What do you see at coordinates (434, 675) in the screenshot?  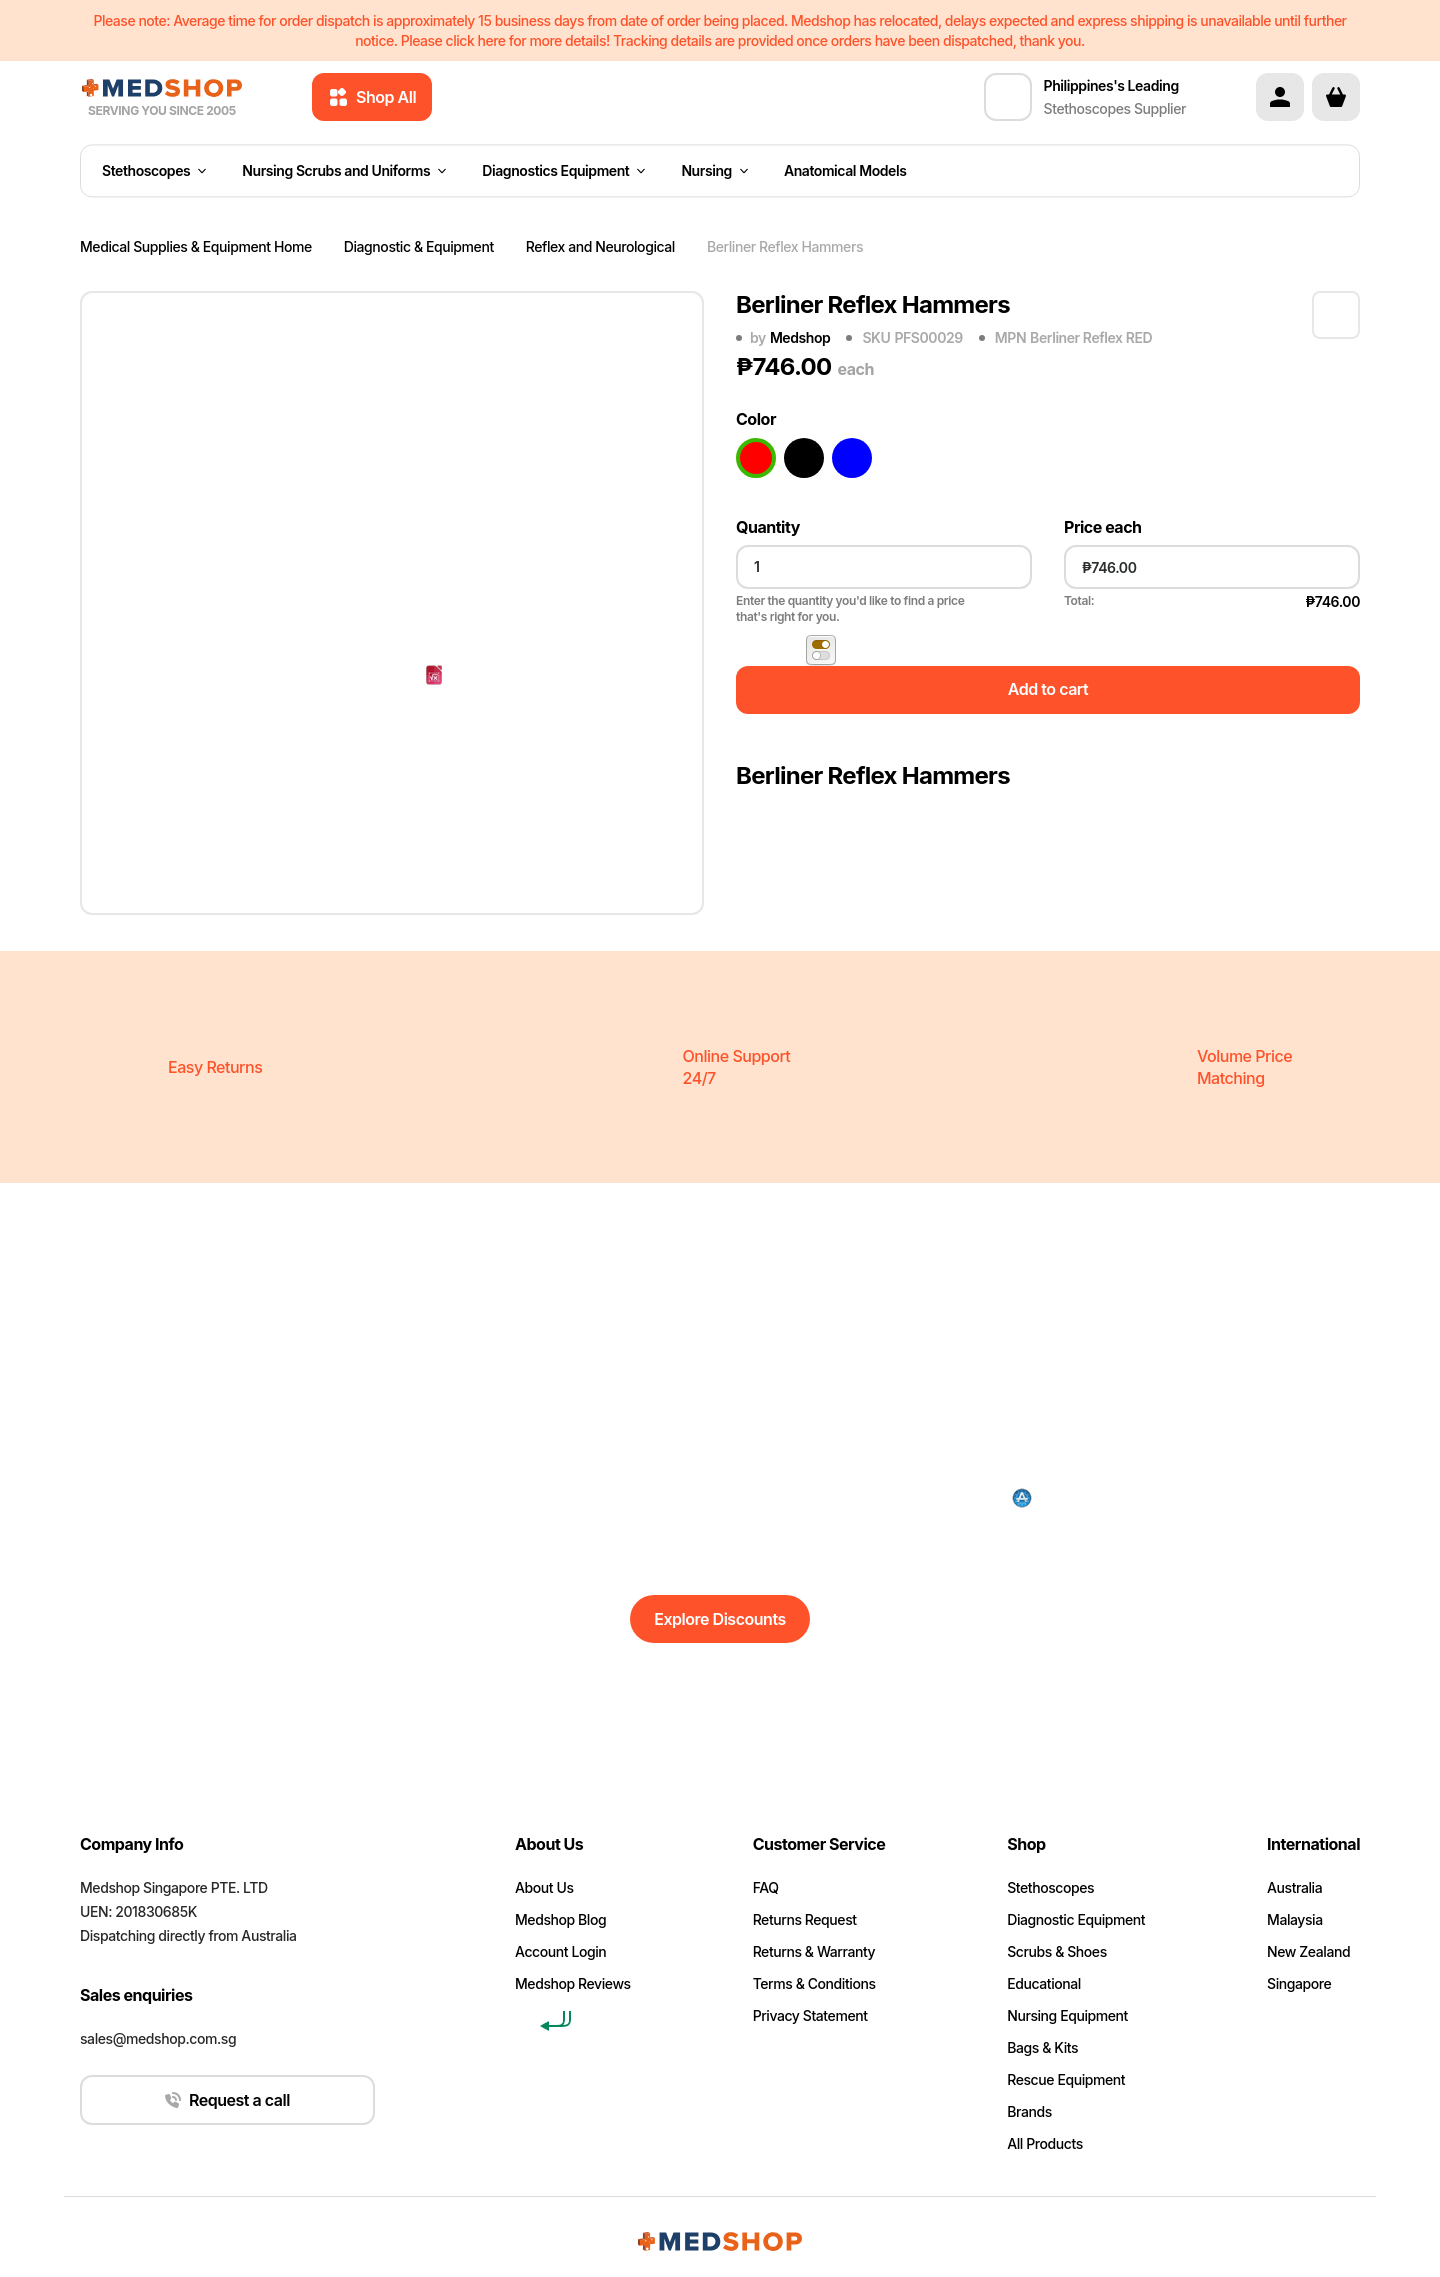 I see `open LibreOffice Math application` at bounding box center [434, 675].